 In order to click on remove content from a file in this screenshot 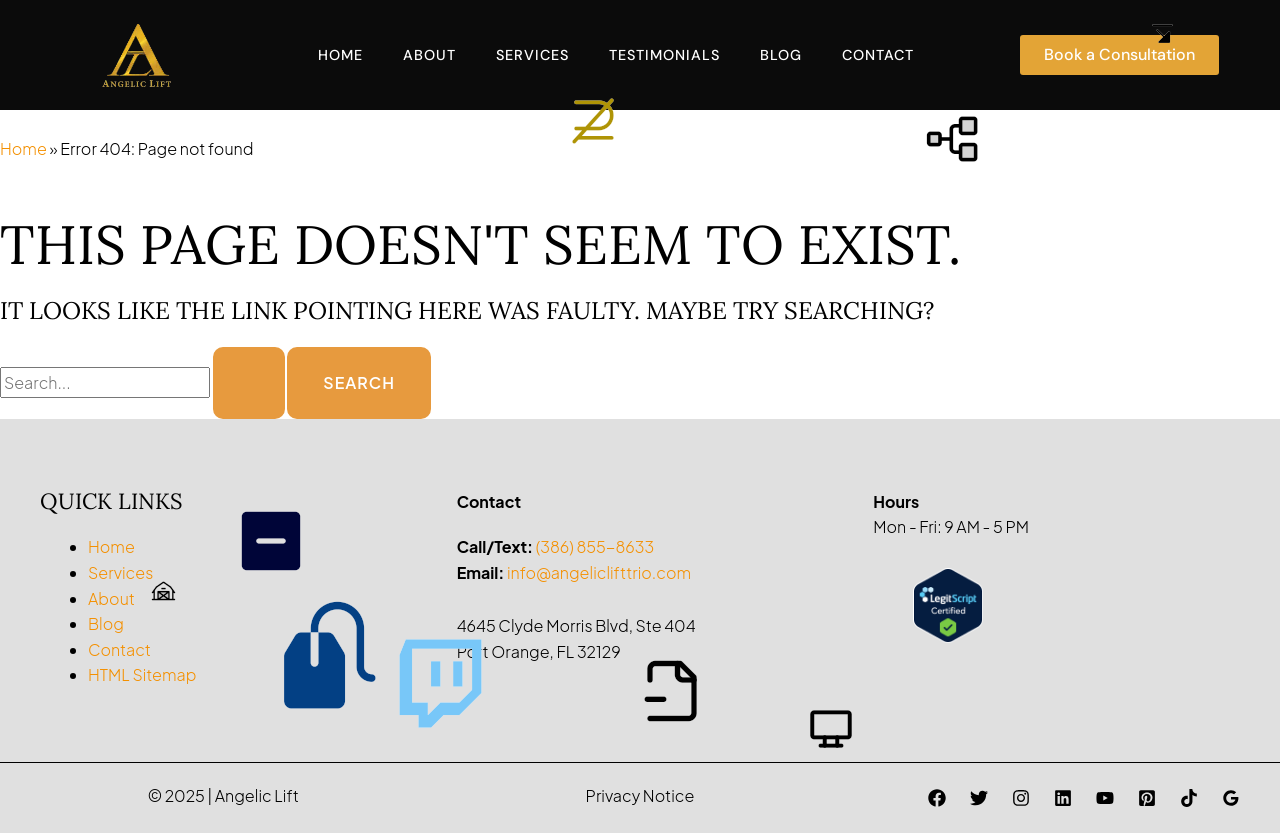, I will do `click(672, 691)`.